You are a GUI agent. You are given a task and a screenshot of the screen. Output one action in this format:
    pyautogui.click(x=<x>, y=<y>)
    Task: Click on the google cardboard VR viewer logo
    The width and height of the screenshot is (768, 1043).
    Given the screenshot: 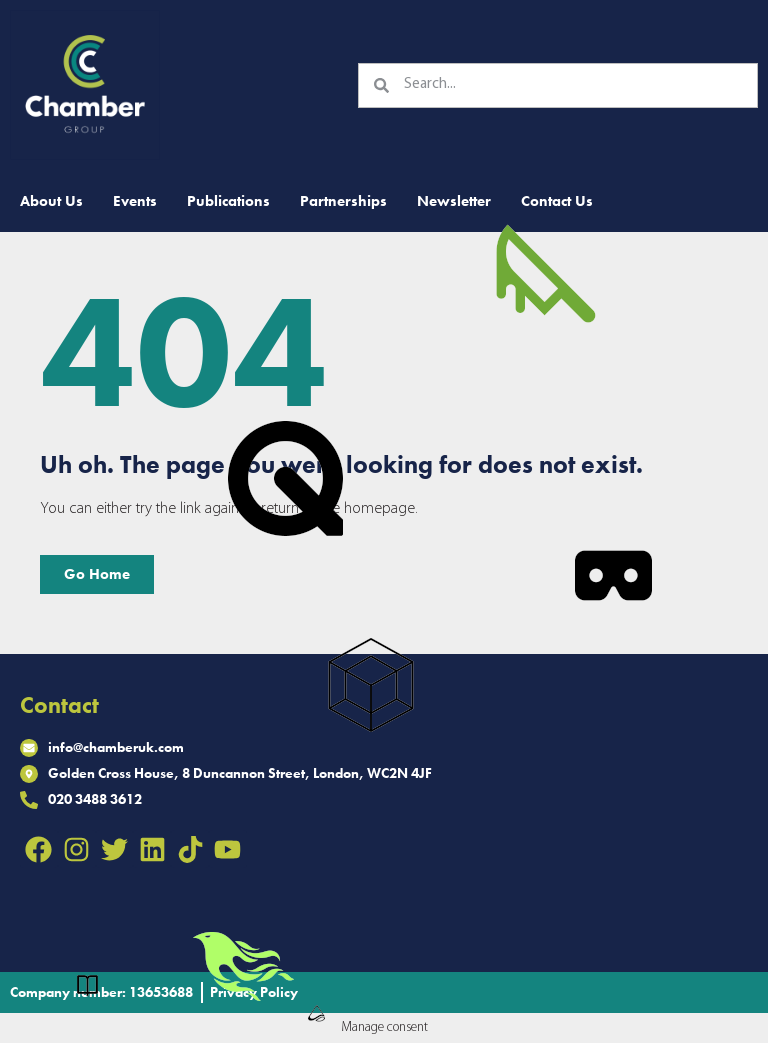 What is the action you would take?
    pyautogui.click(x=613, y=575)
    